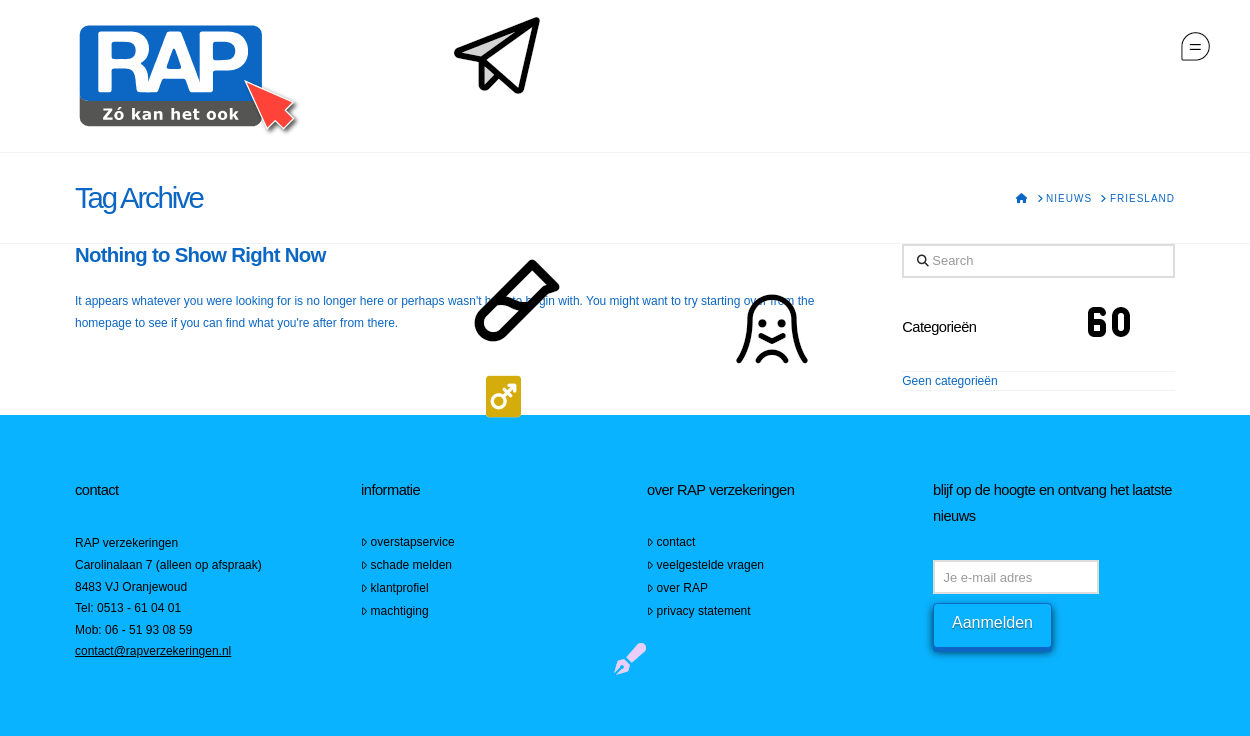  What do you see at coordinates (1109, 322) in the screenshot?
I see `indicates a 60-second timer or countdown` at bounding box center [1109, 322].